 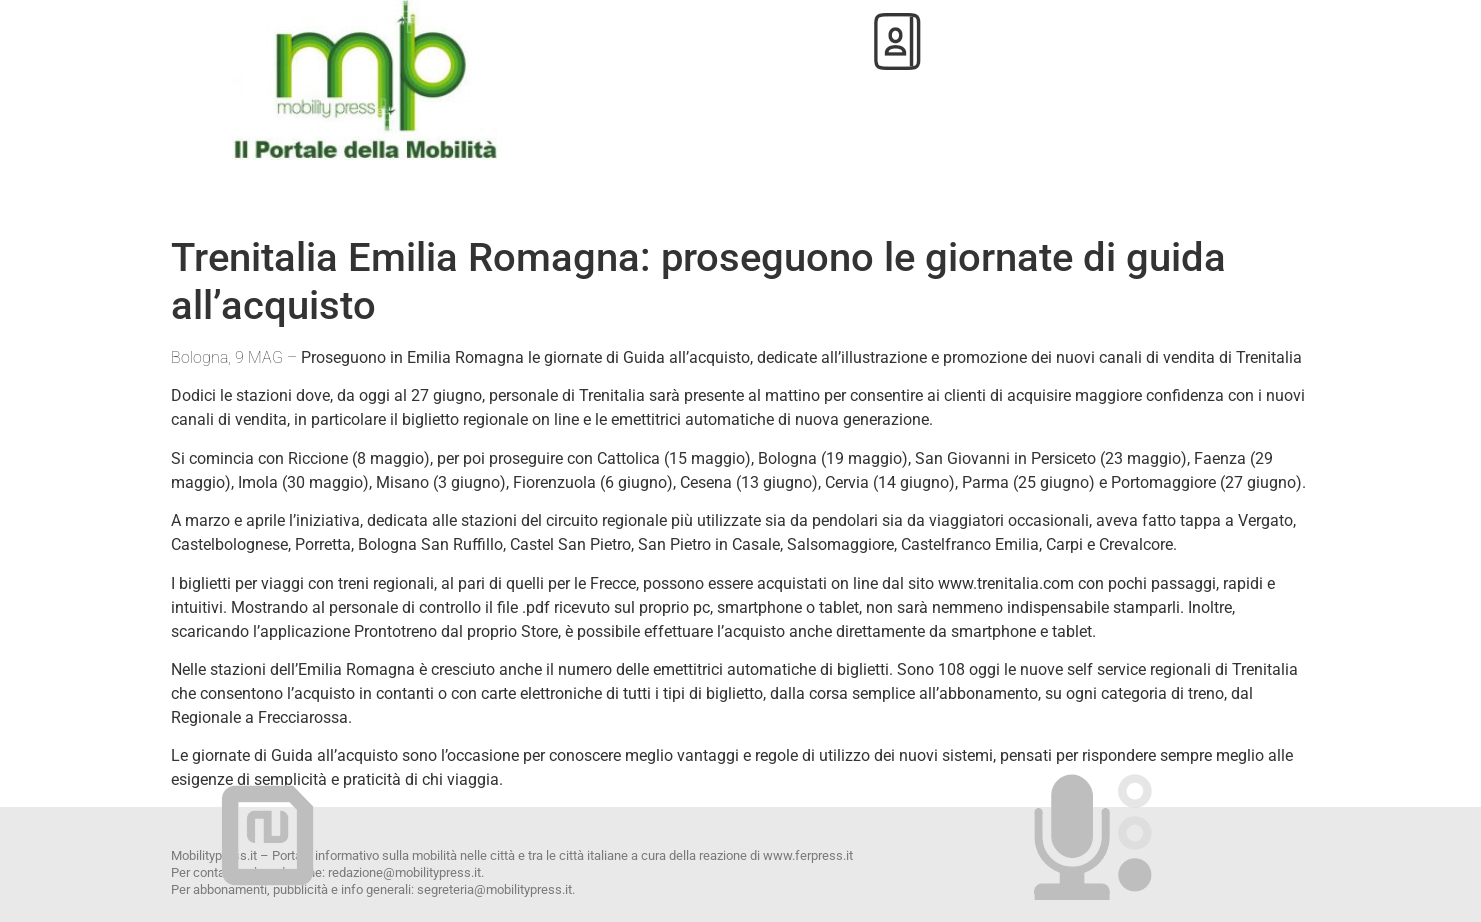 I want to click on access flash media or USB storage device, so click(x=263, y=835).